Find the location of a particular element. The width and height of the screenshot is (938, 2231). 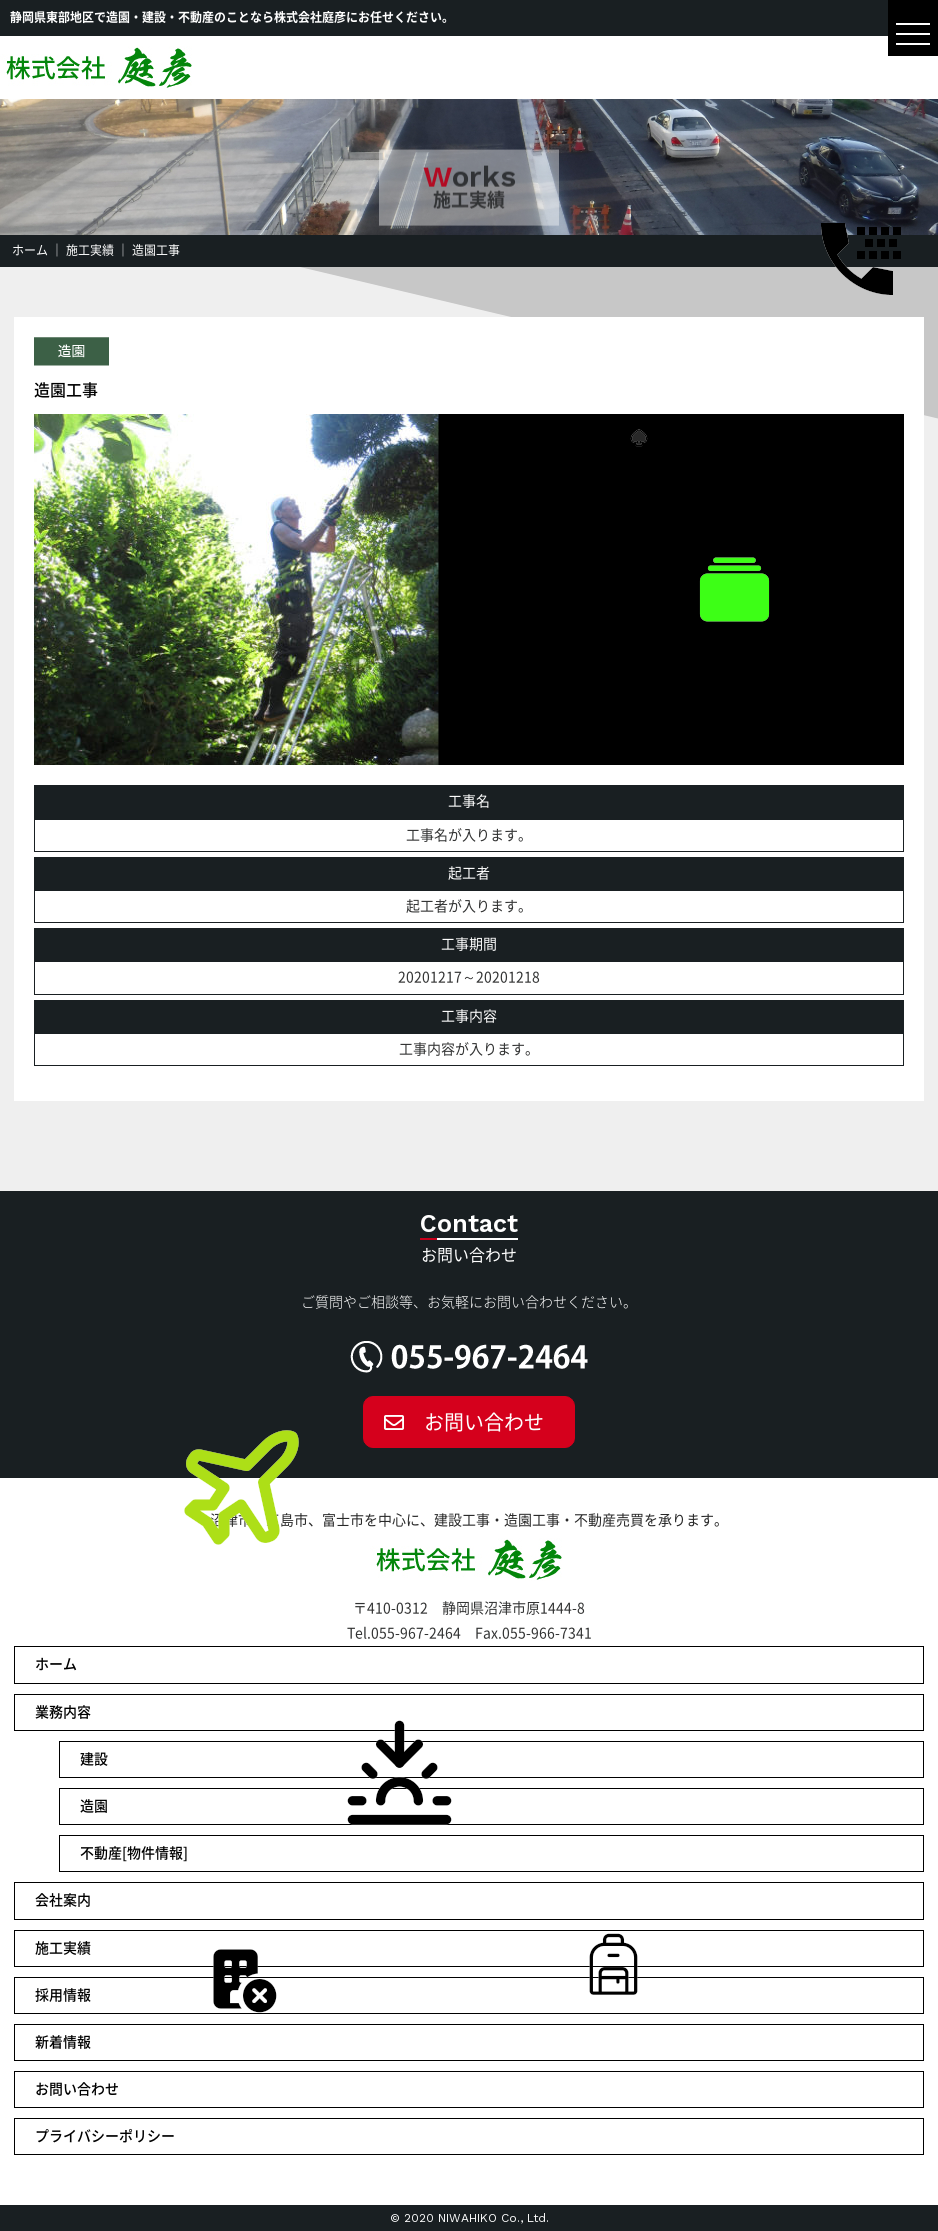

playing cards or card game feature is located at coordinates (639, 438).